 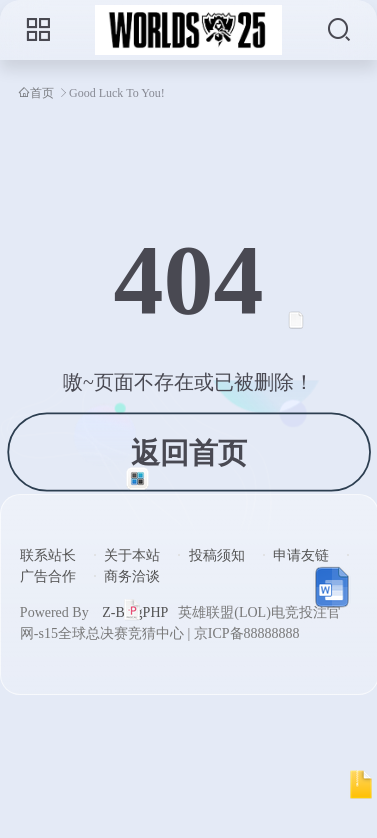 I want to click on a compressed gzip archive file, so click(x=361, y=785).